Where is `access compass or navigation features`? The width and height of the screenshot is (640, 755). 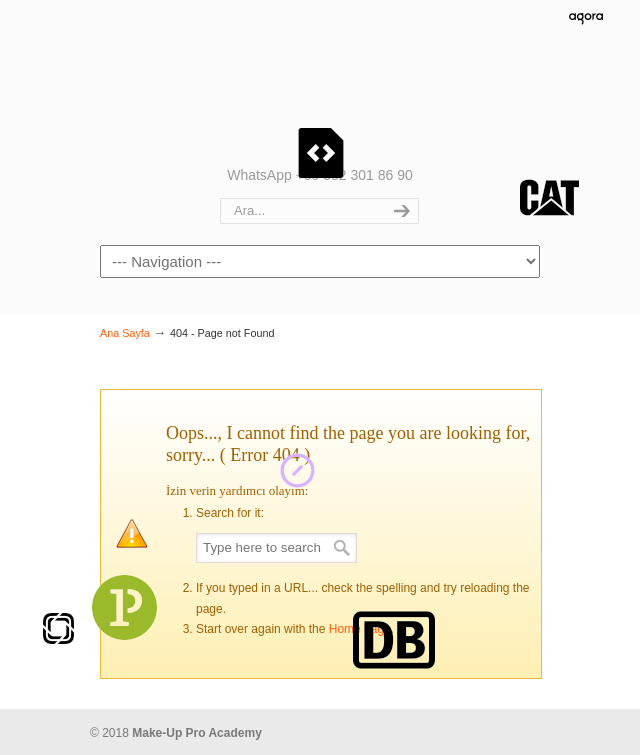 access compass or navigation features is located at coordinates (297, 470).